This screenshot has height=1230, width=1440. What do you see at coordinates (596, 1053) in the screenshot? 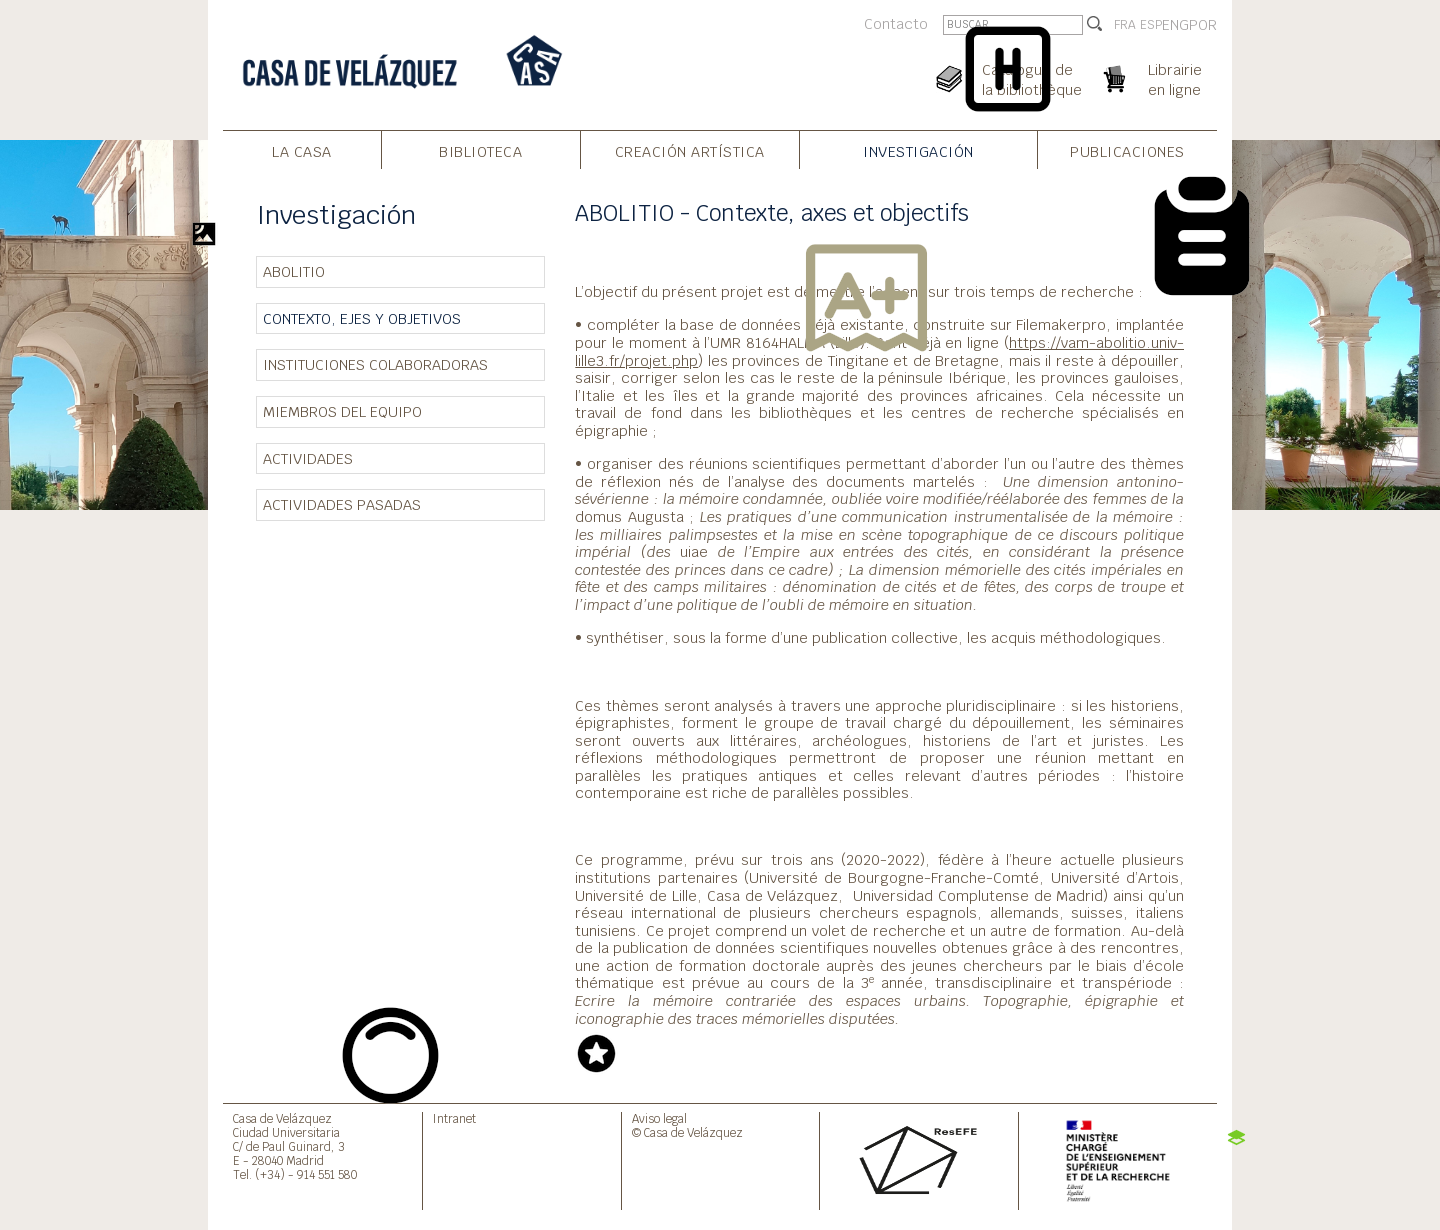
I see `mark item as favorite` at bounding box center [596, 1053].